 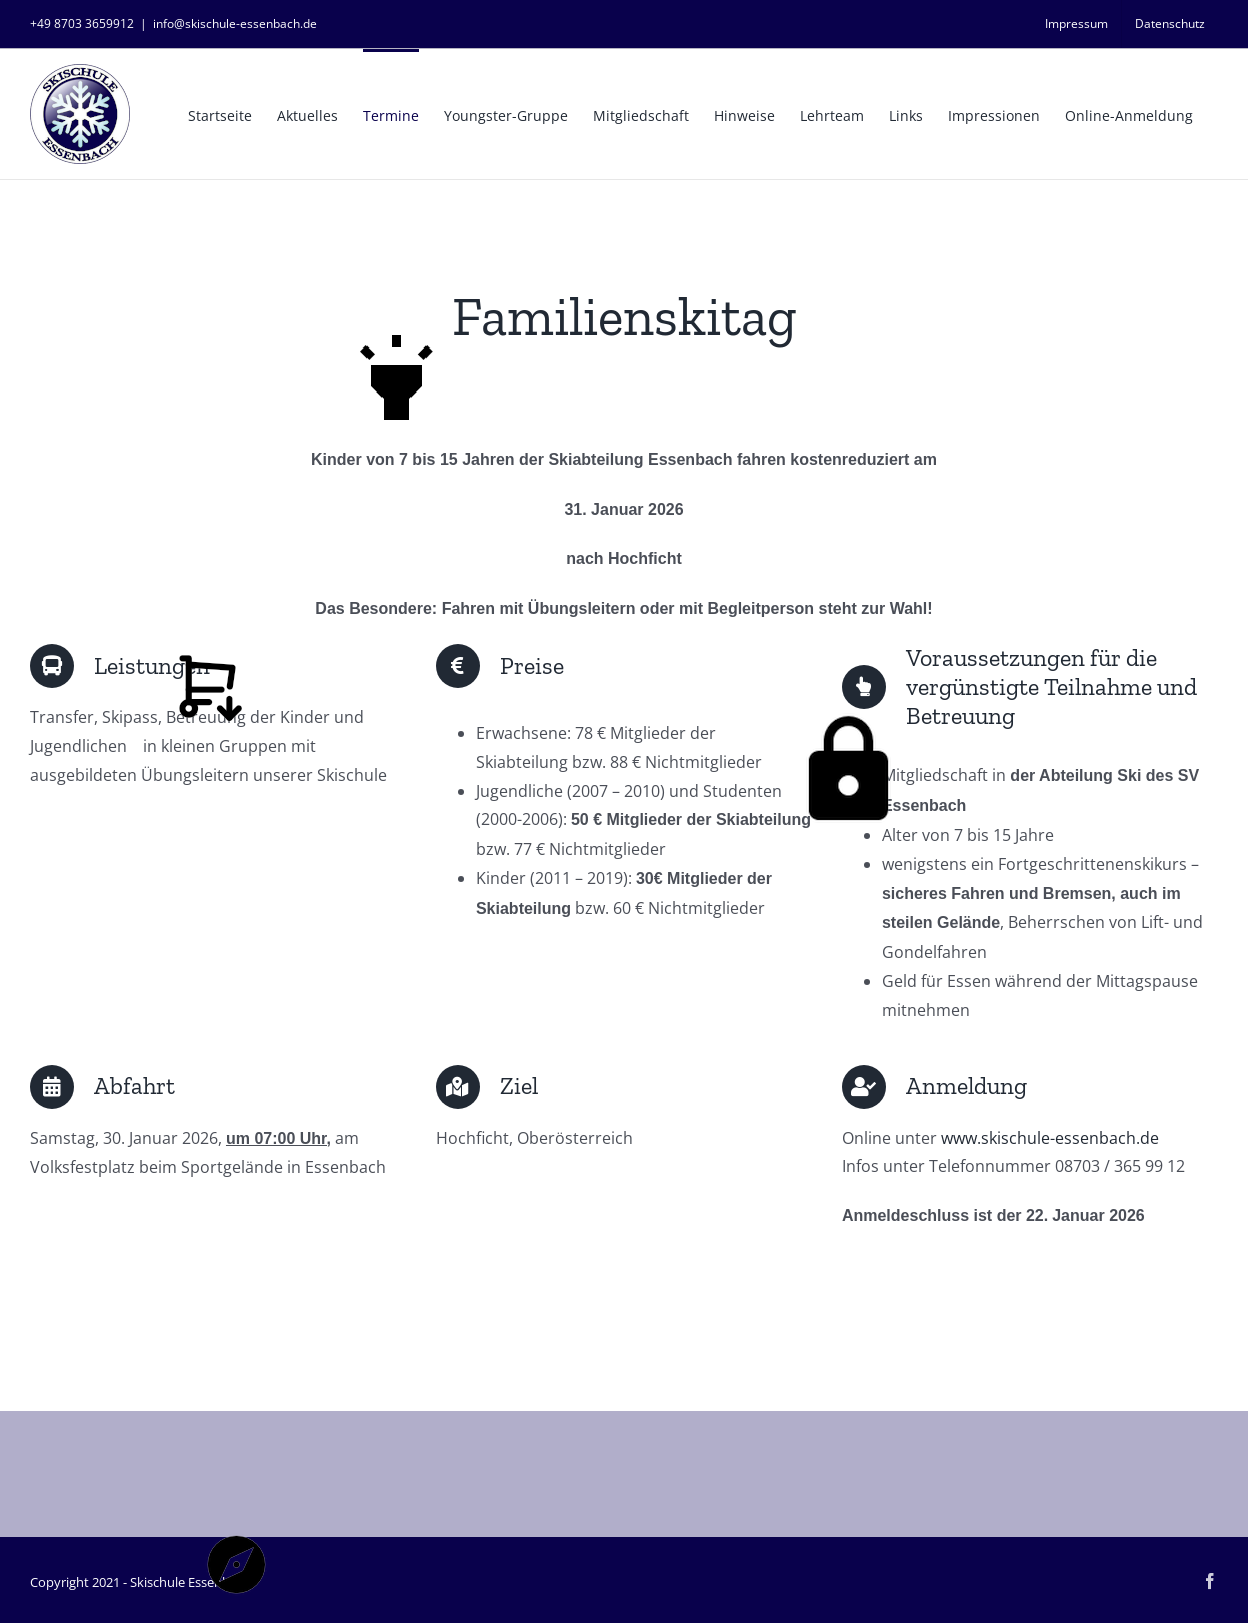 I want to click on download or export shopping cart contents, so click(x=207, y=686).